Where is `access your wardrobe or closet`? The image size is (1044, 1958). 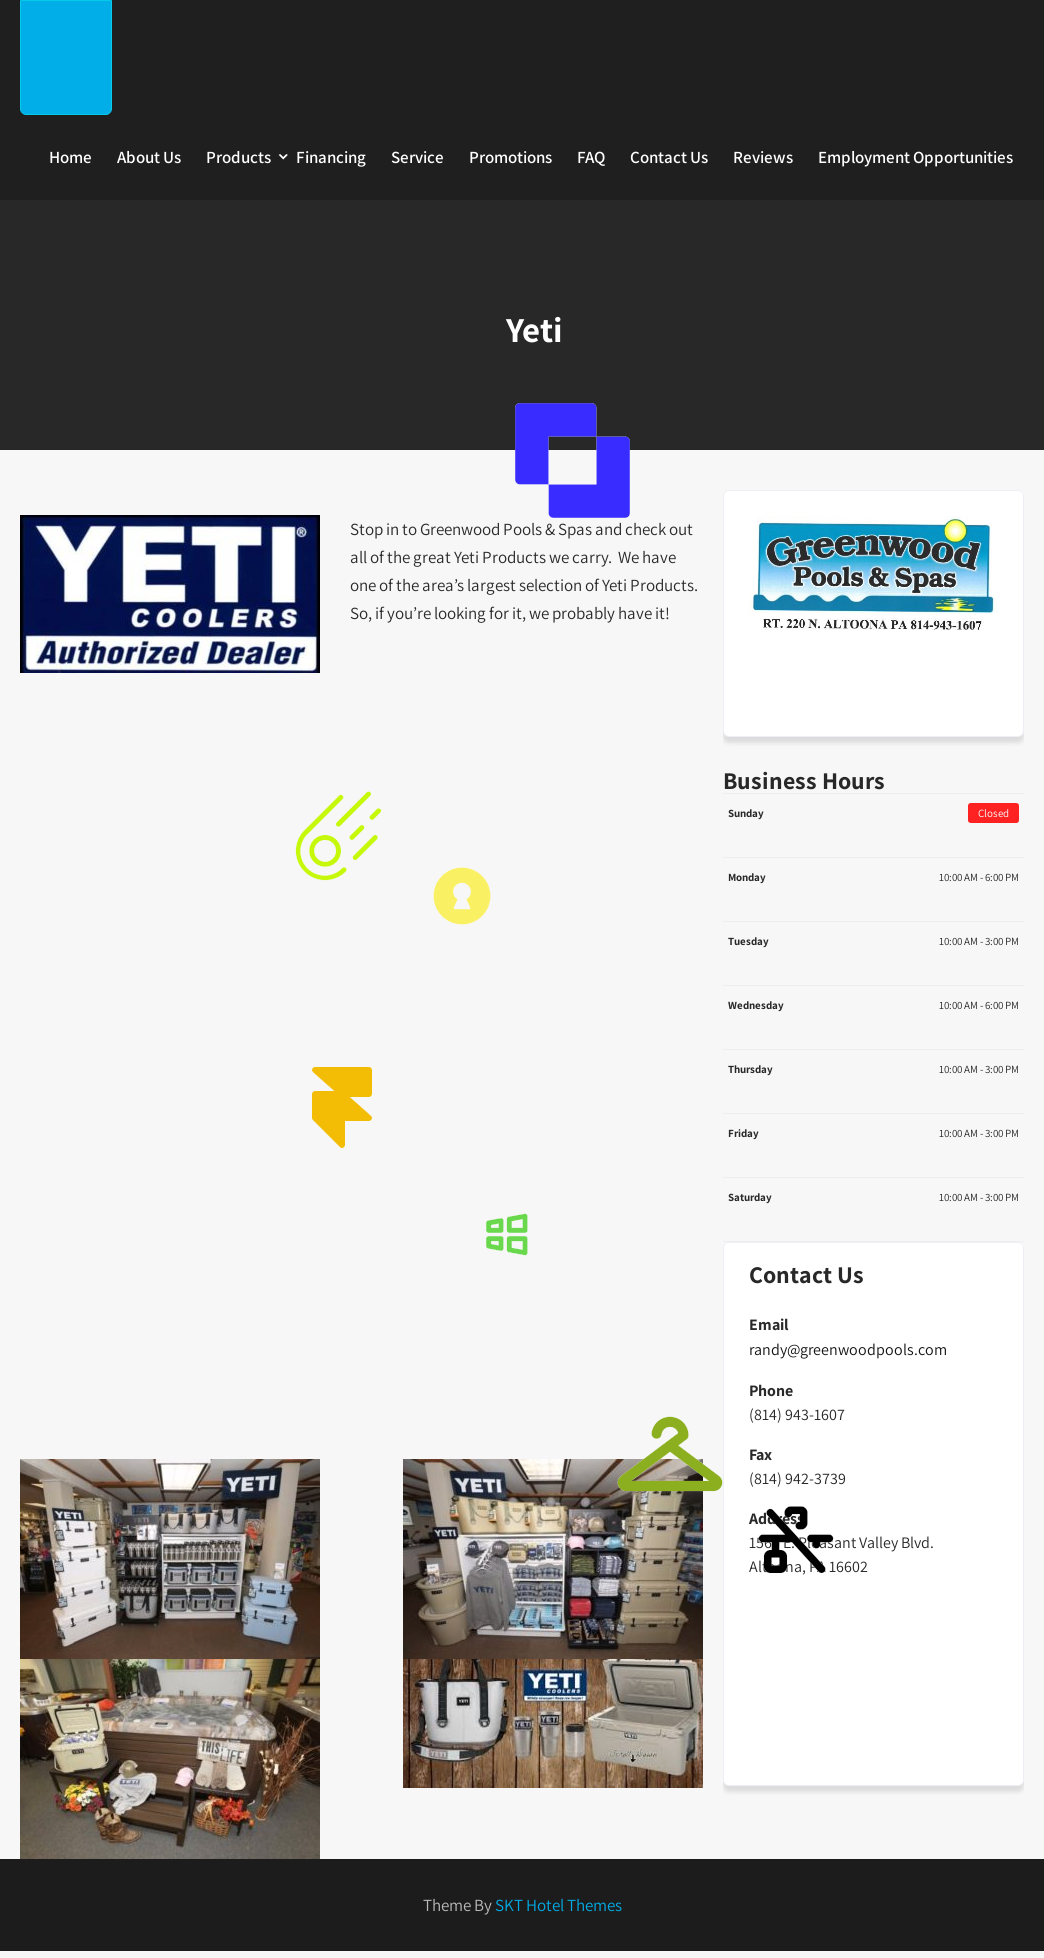
access your wardrobe or closet is located at coordinates (670, 1459).